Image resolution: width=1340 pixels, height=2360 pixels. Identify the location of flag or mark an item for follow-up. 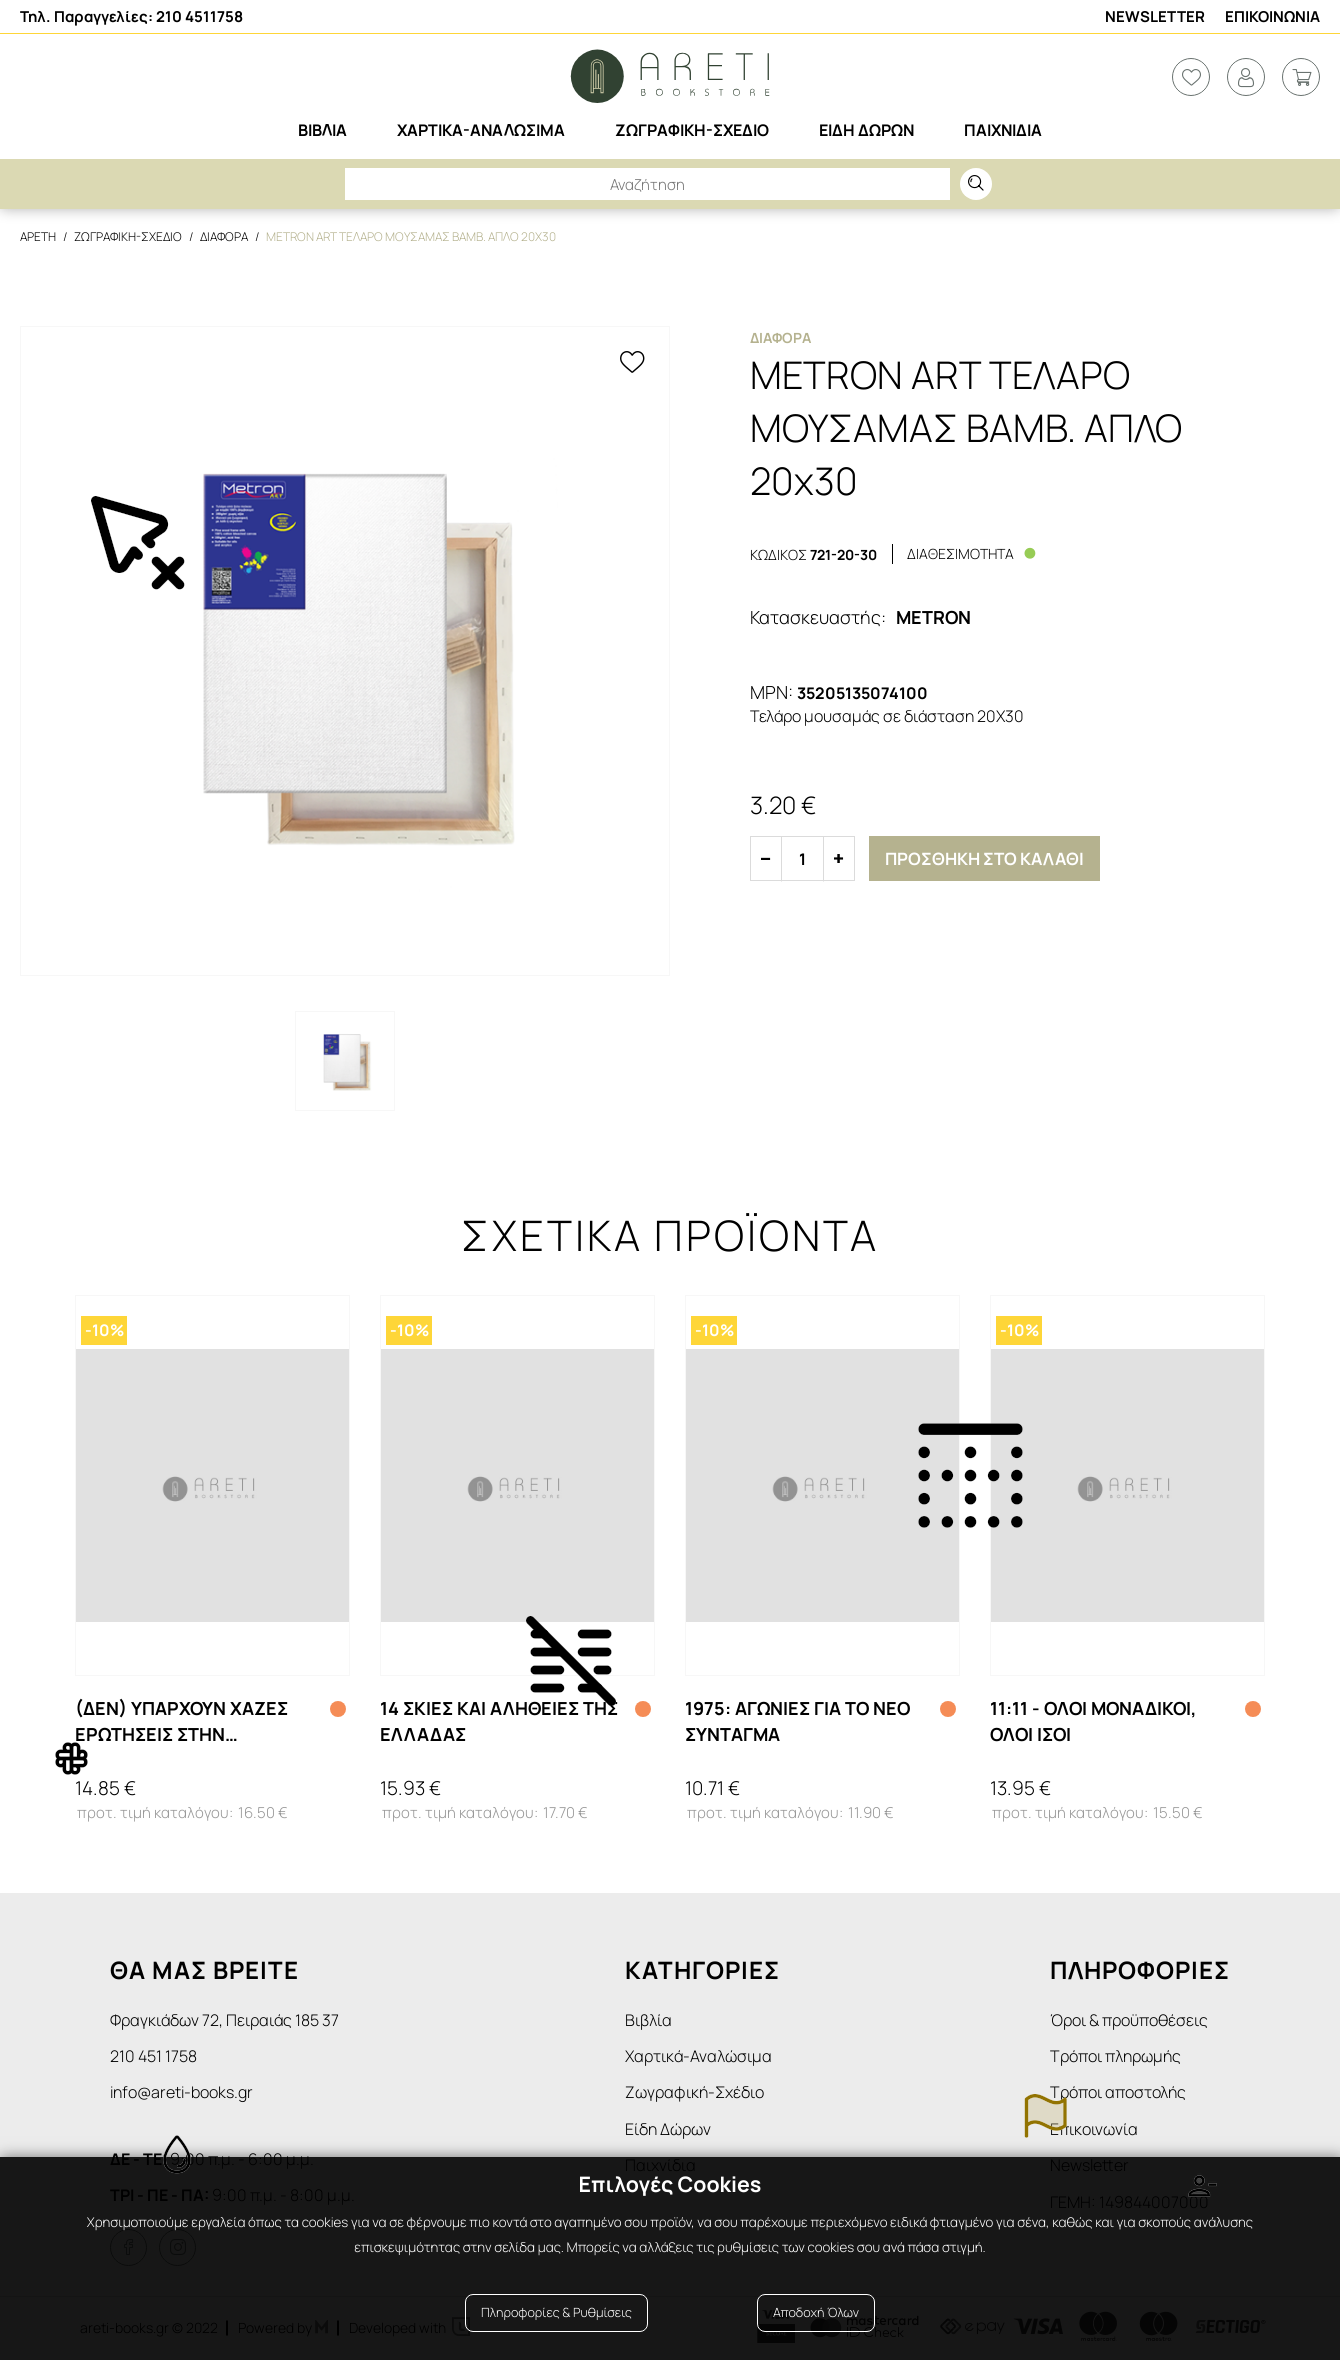
(1044, 2115).